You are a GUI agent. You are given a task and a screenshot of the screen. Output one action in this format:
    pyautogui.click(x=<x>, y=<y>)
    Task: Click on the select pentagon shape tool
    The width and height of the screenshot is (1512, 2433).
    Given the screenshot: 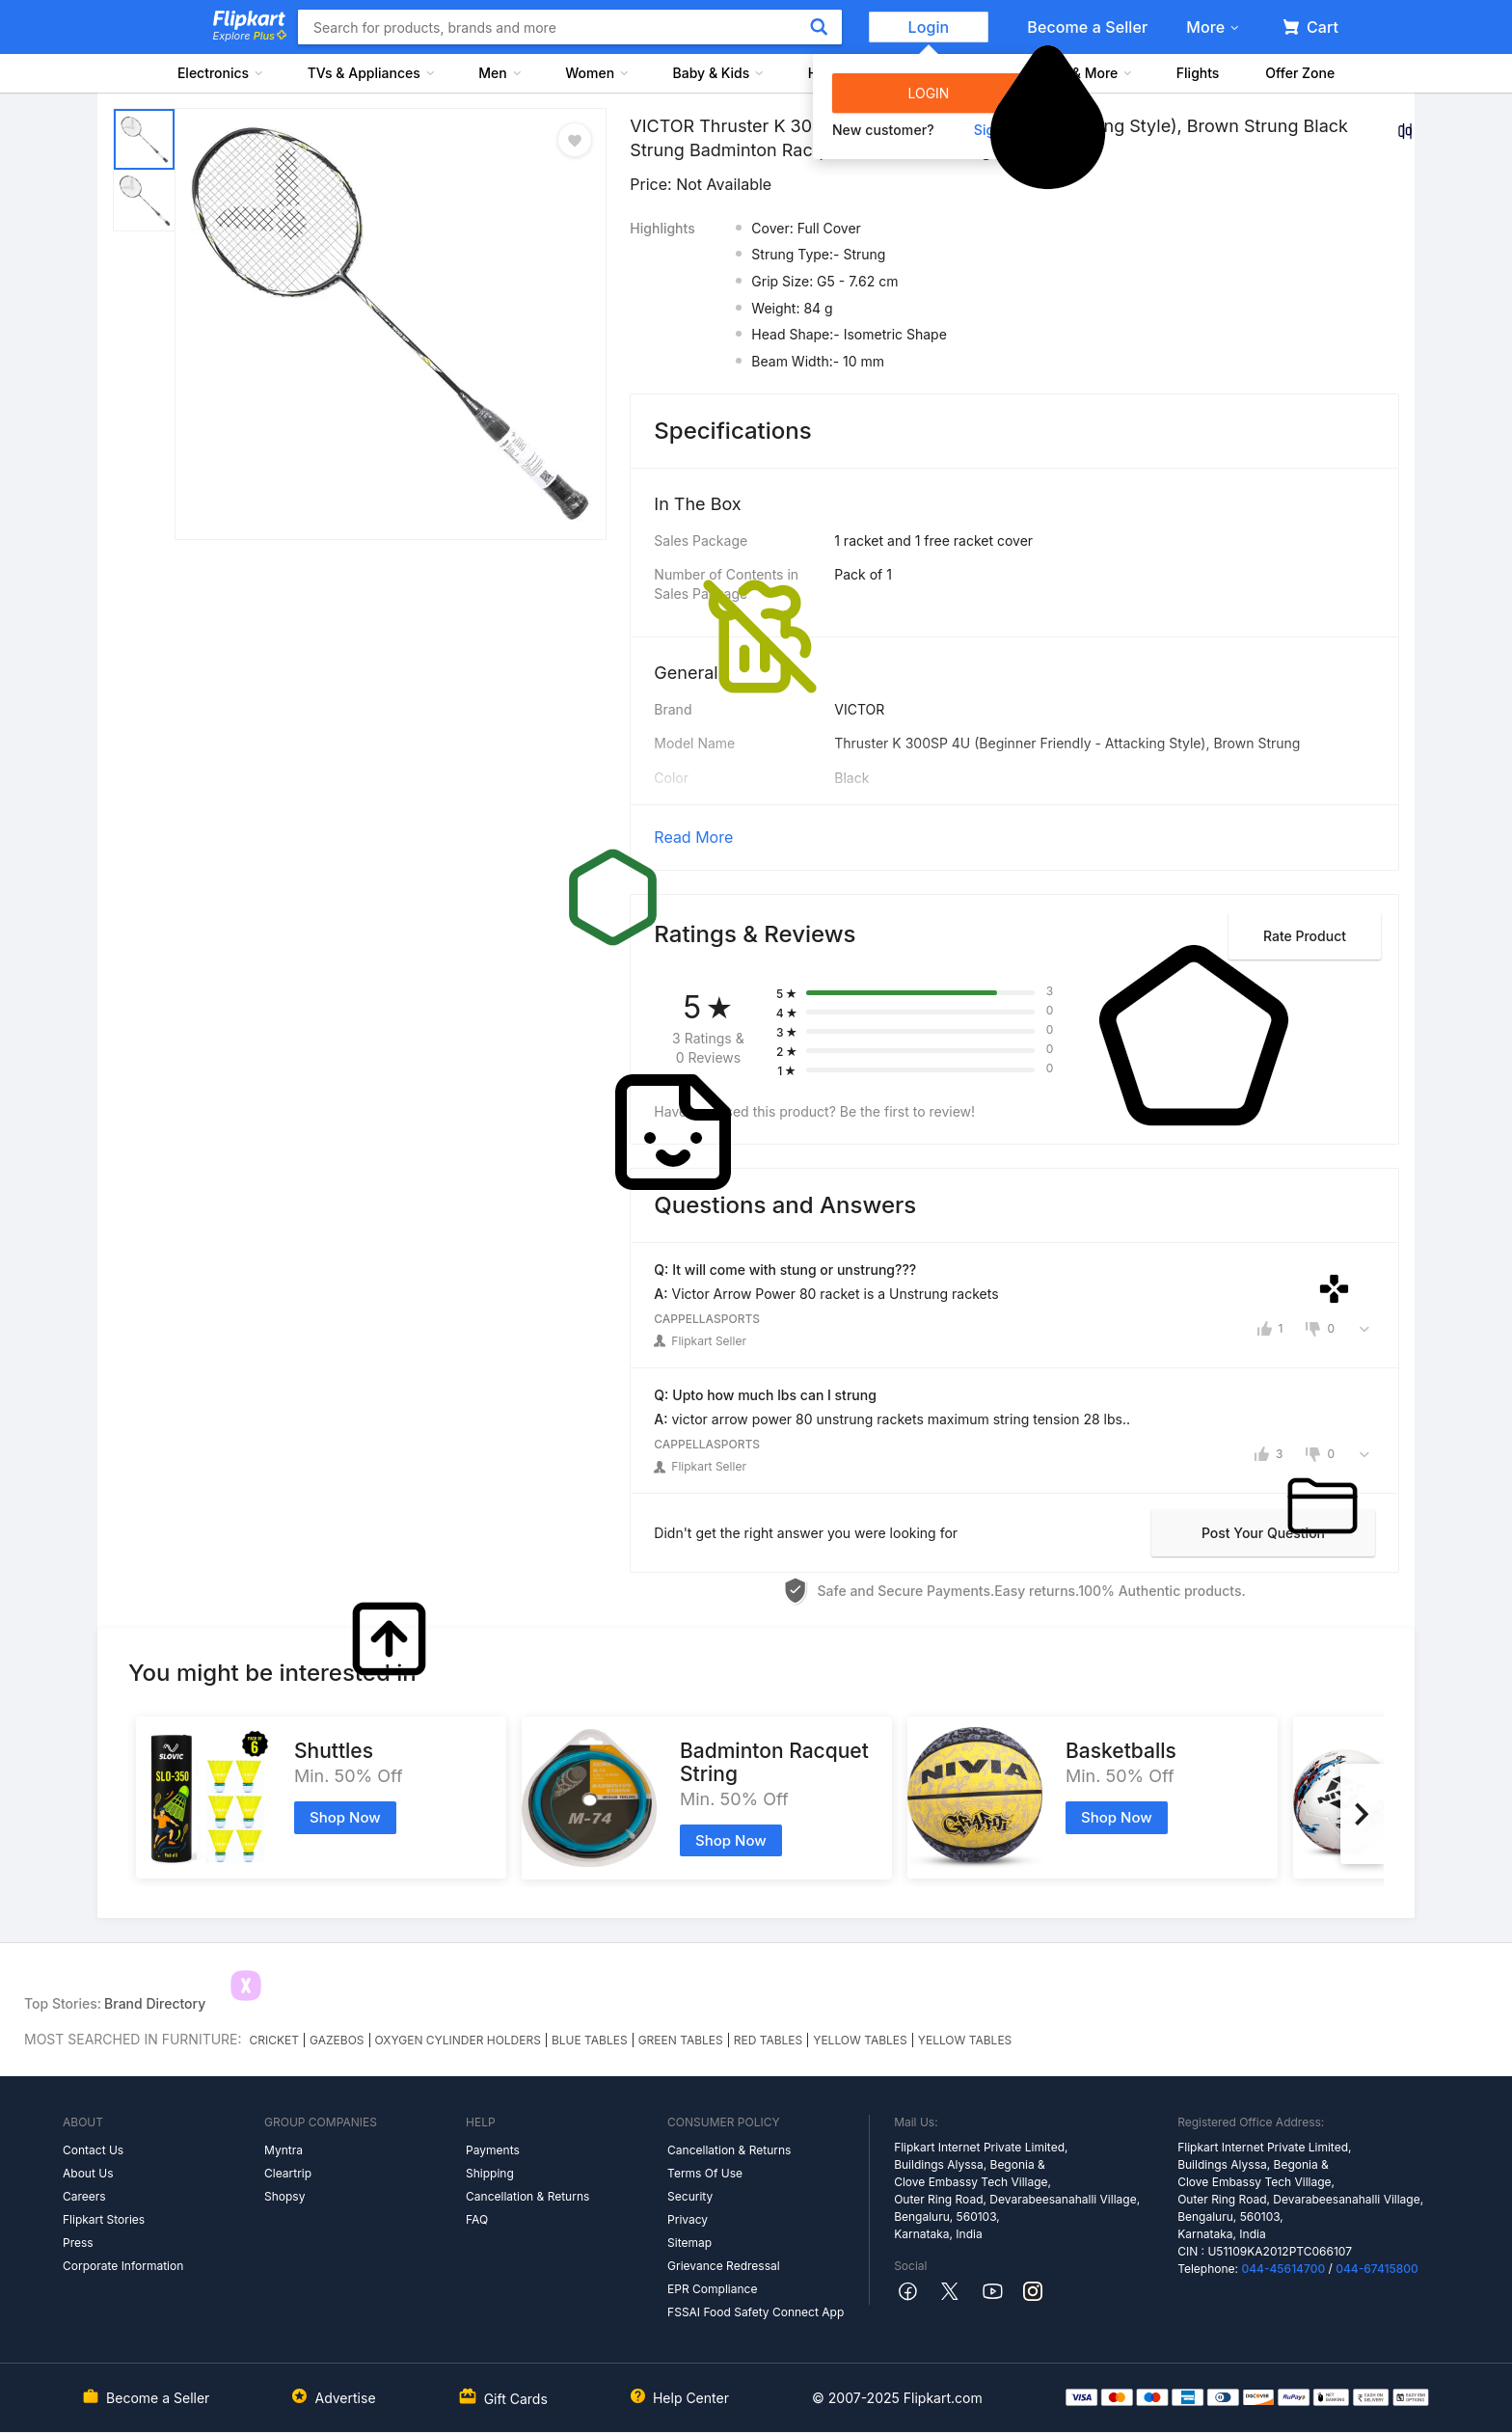 What is the action you would take?
    pyautogui.click(x=1194, y=1040)
    